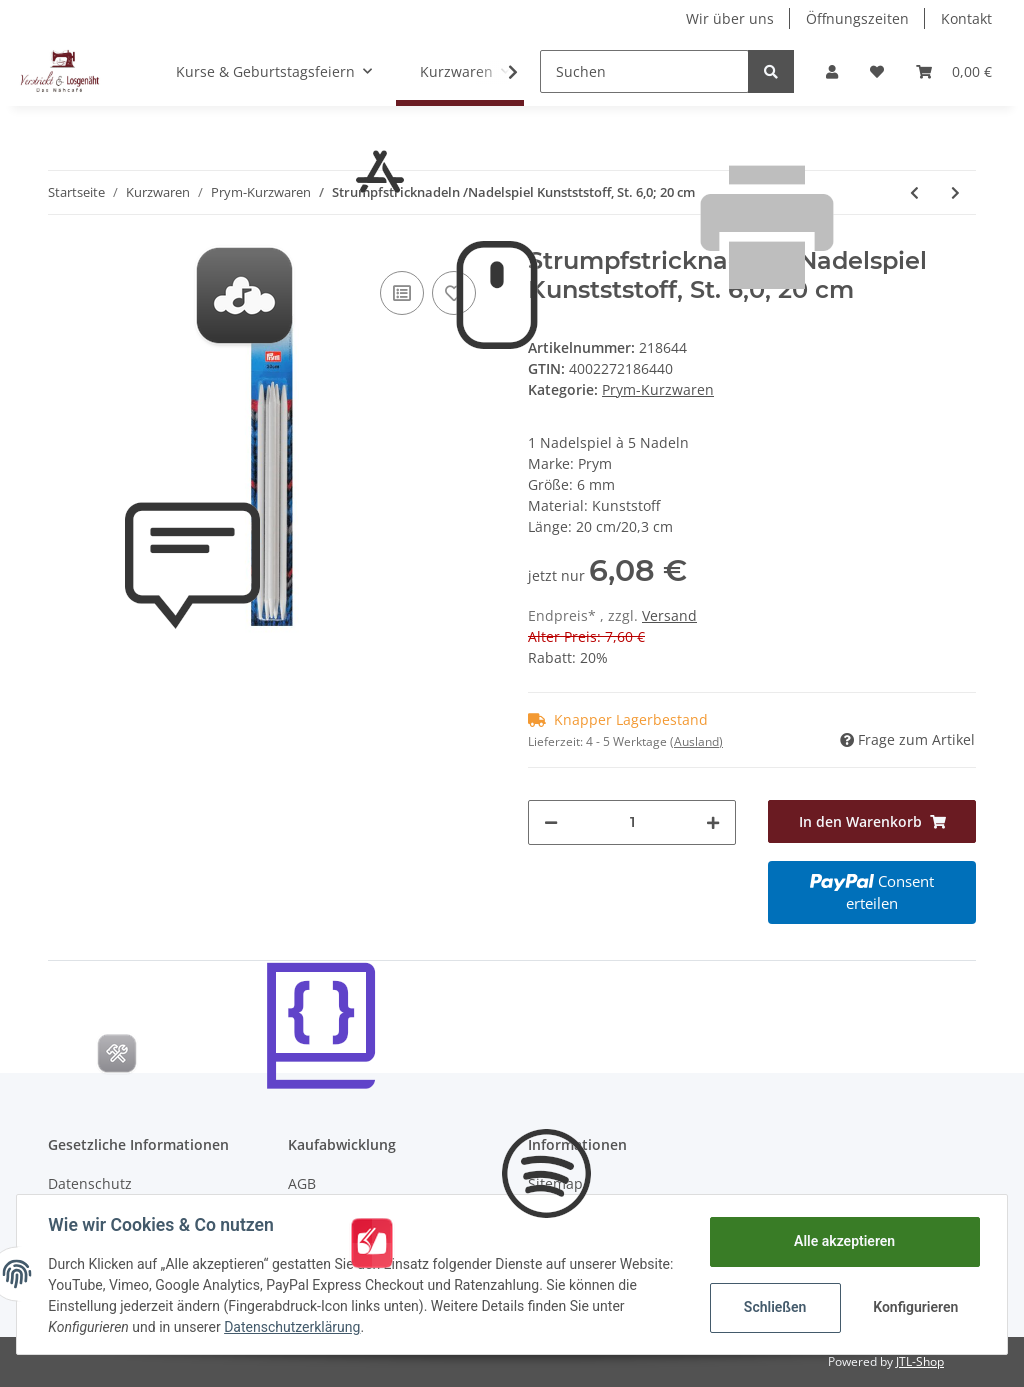 This screenshot has width=1024, height=1387. What do you see at coordinates (372, 1243) in the screenshot?
I see `postscript document file type indicator` at bounding box center [372, 1243].